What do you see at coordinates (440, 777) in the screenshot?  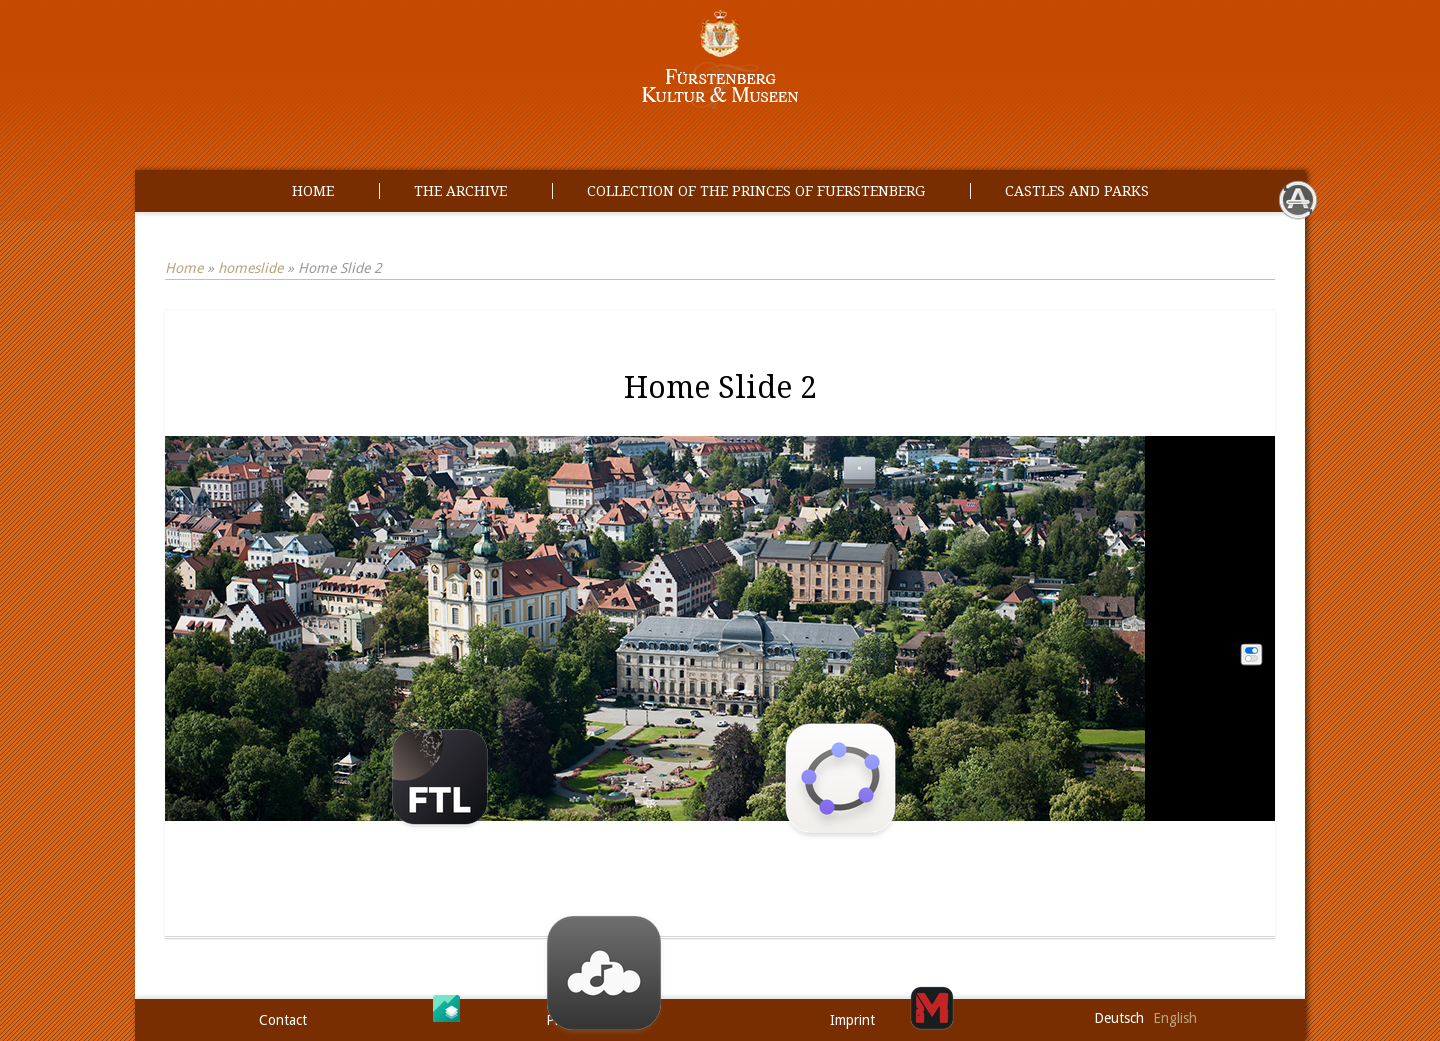 I see `launch FTL: Faster Than Light game` at bounding box center [440, 777].